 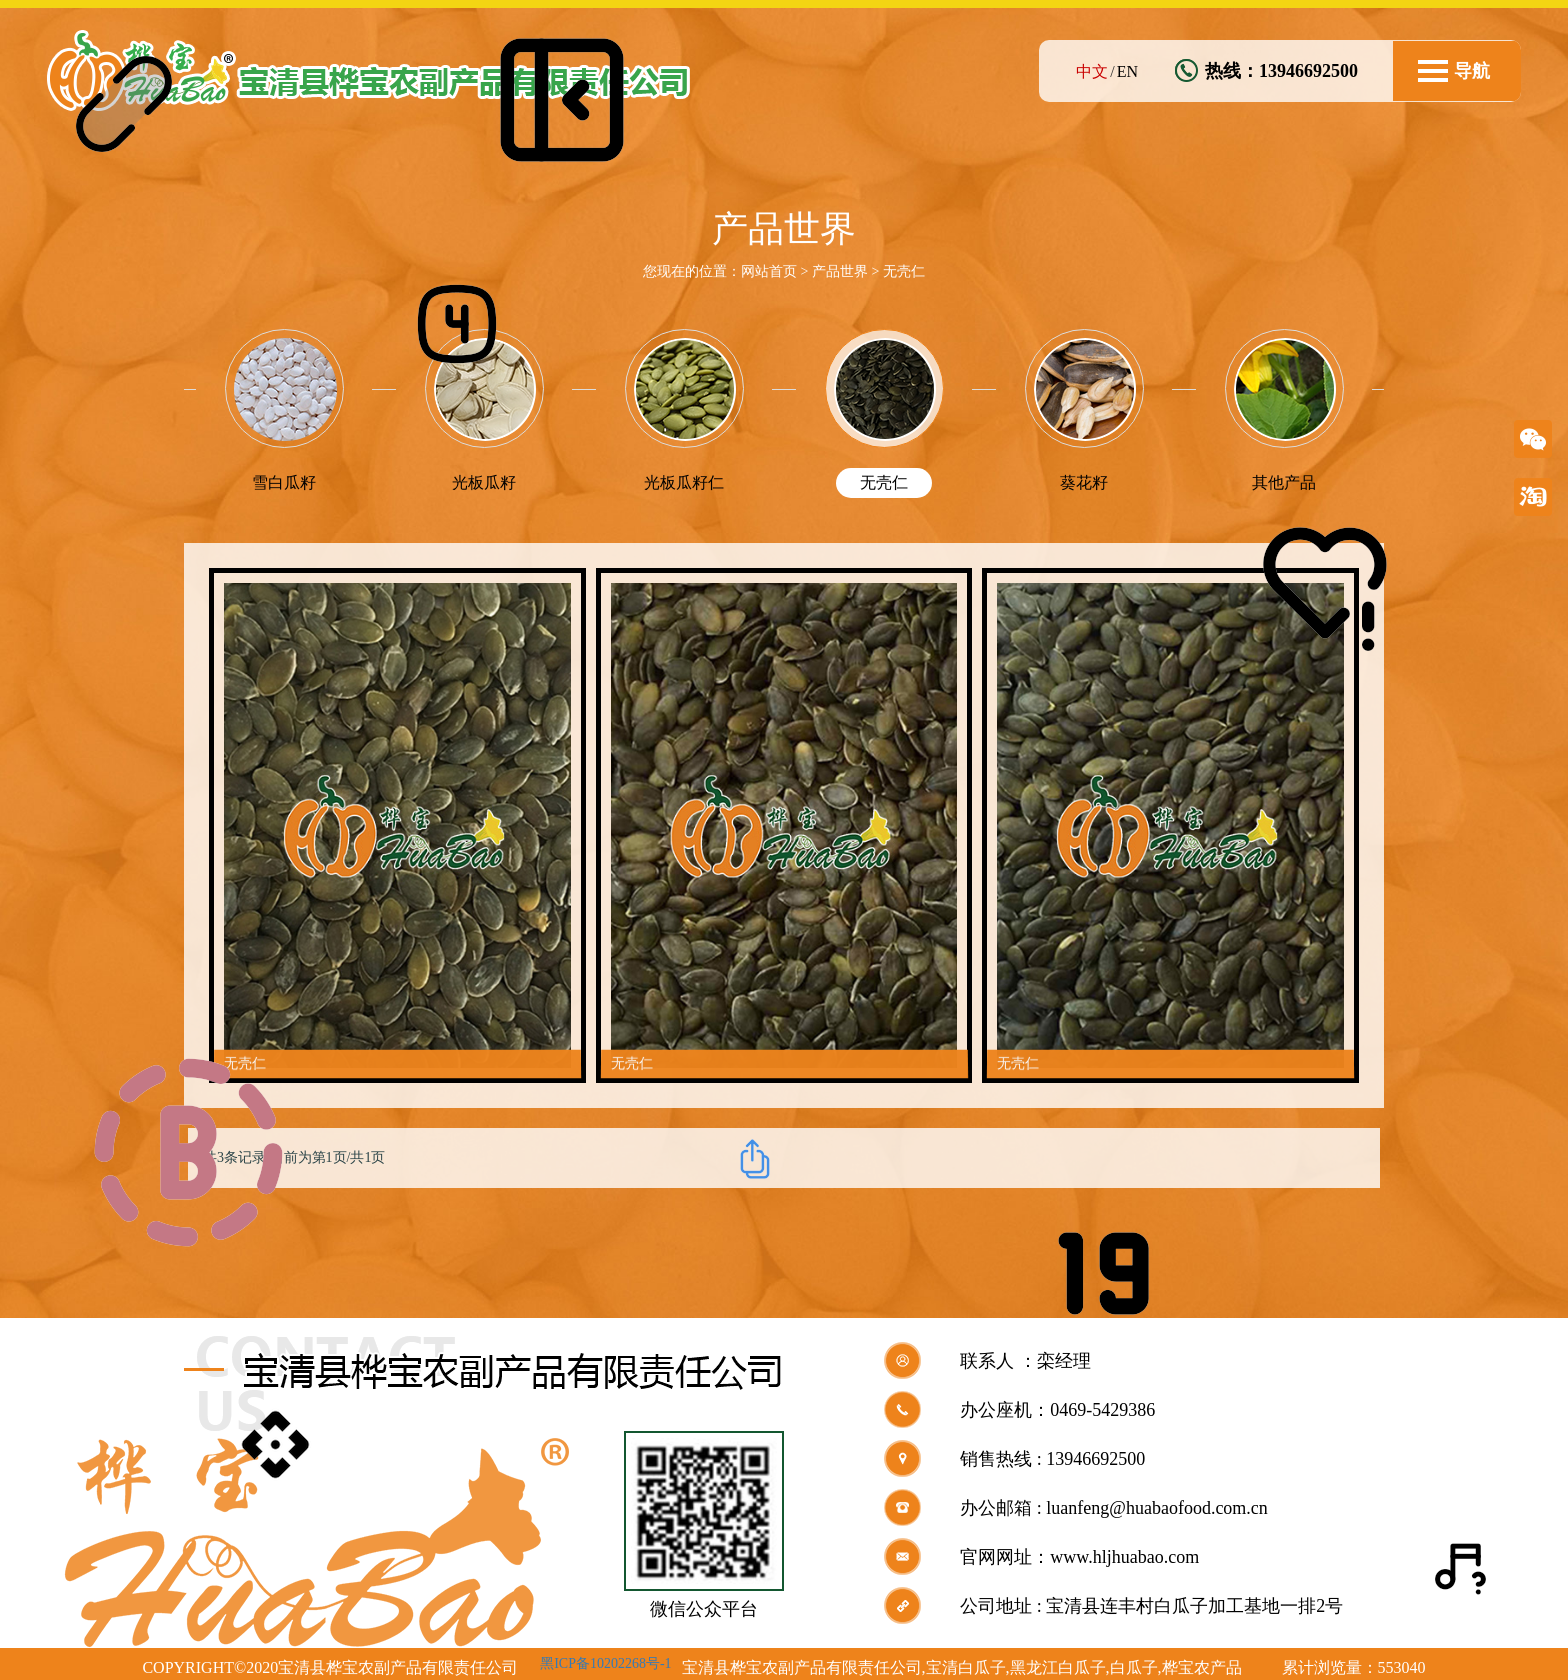 What do you see at coordinates (275, 1444) in the screenshot?
I see `access API settings or integrations` at bounding box center [275, 1444].